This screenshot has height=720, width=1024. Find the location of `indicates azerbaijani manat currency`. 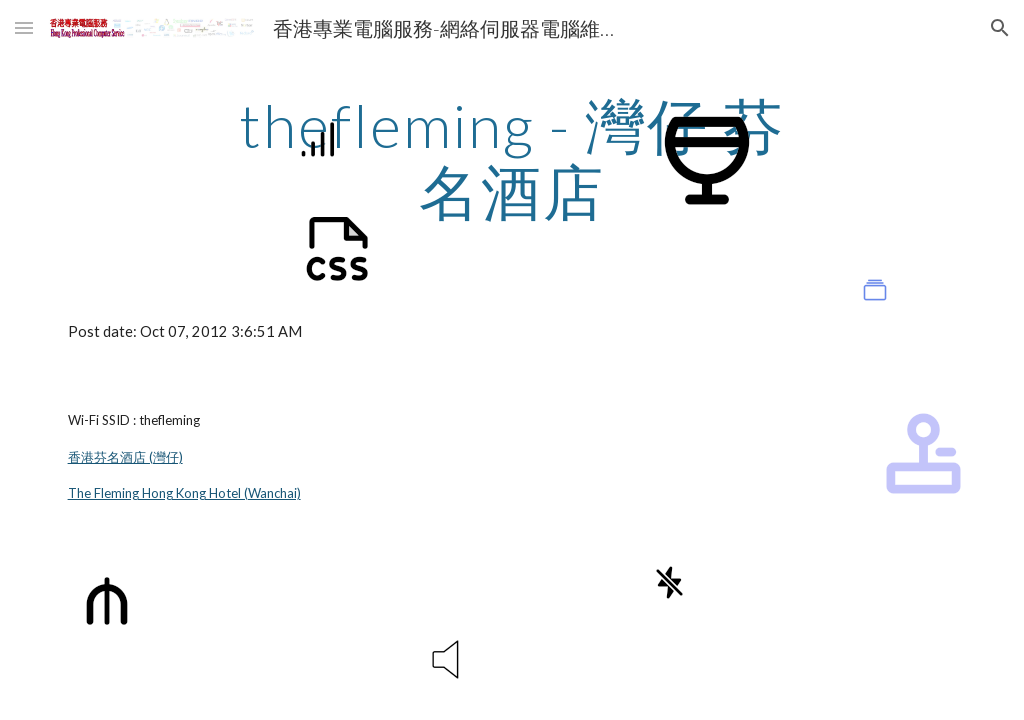

indicates azerbaijani manat currency is located at coordinates (107, 601).